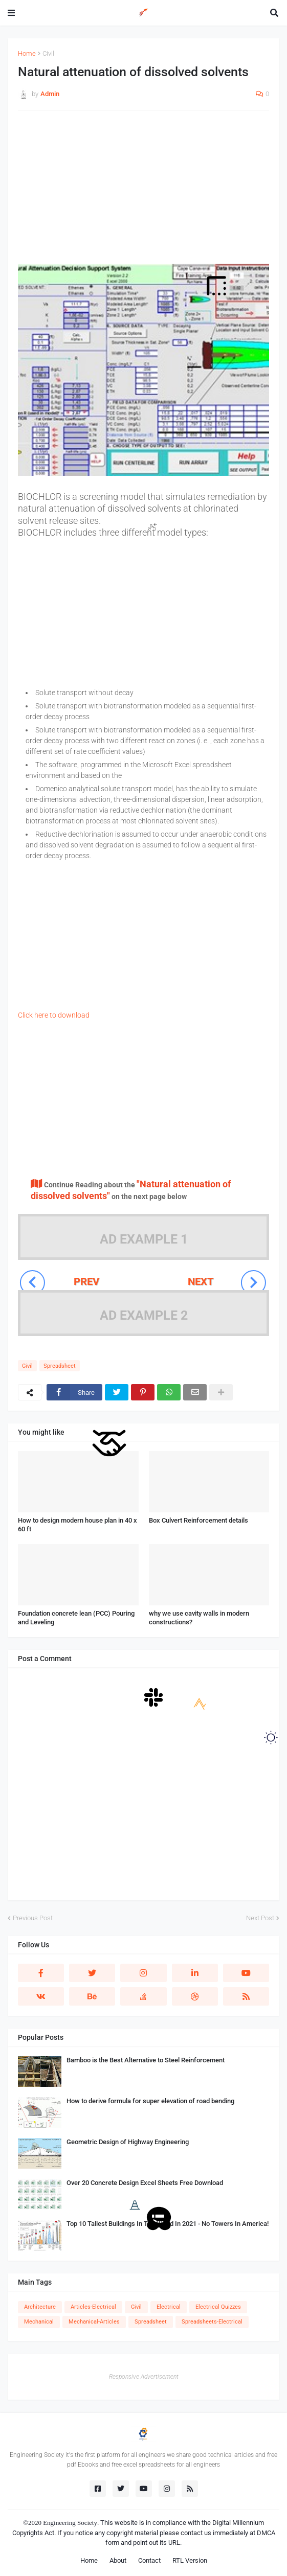 The image size is (287, 2576). Describe the element at coordinates (216, 286) in the screenshot. I see `select border style for an element` at that location.